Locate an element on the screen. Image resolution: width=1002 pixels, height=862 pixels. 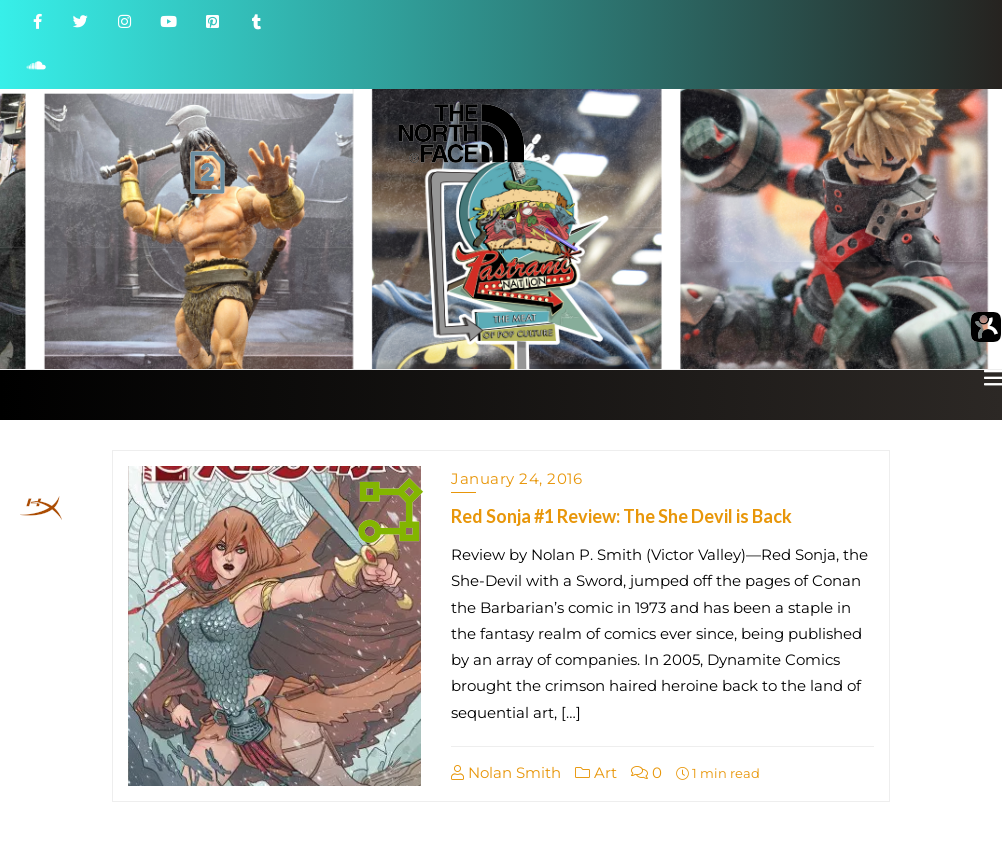
create or edit a flowchart is located at coordinates (389, 511).